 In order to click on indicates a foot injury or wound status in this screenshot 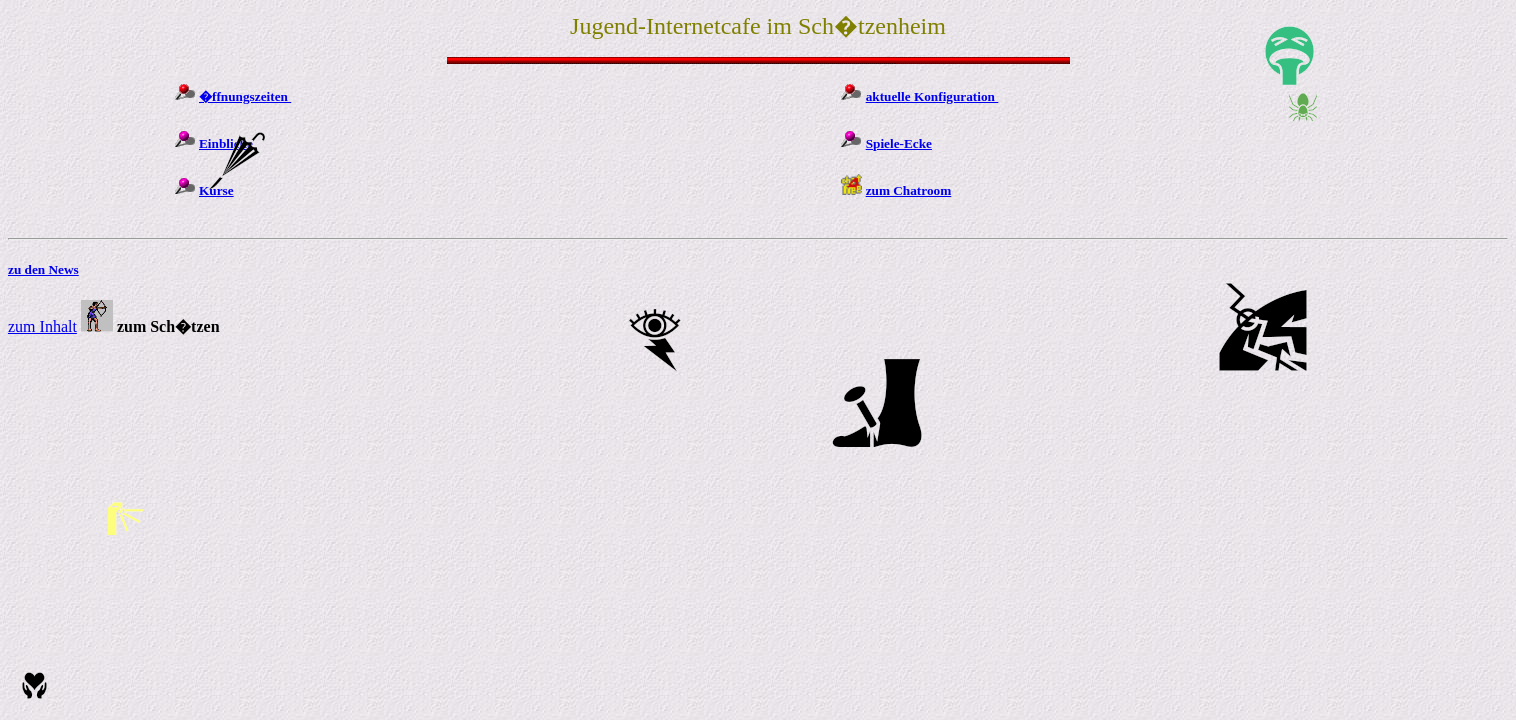, I will do `click(876, 403)`.